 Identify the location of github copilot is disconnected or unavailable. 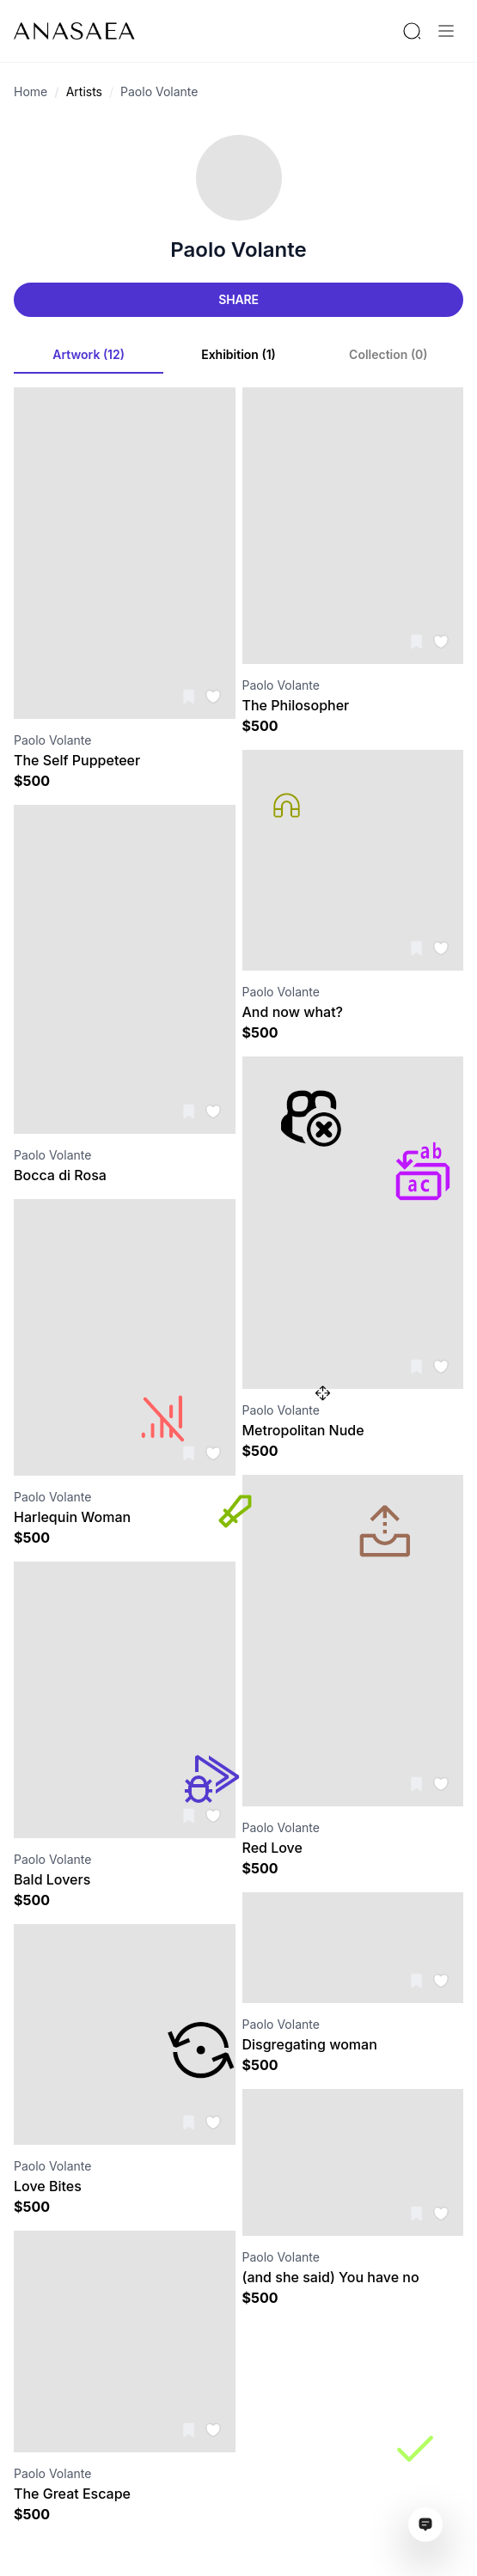
(311, 1117).